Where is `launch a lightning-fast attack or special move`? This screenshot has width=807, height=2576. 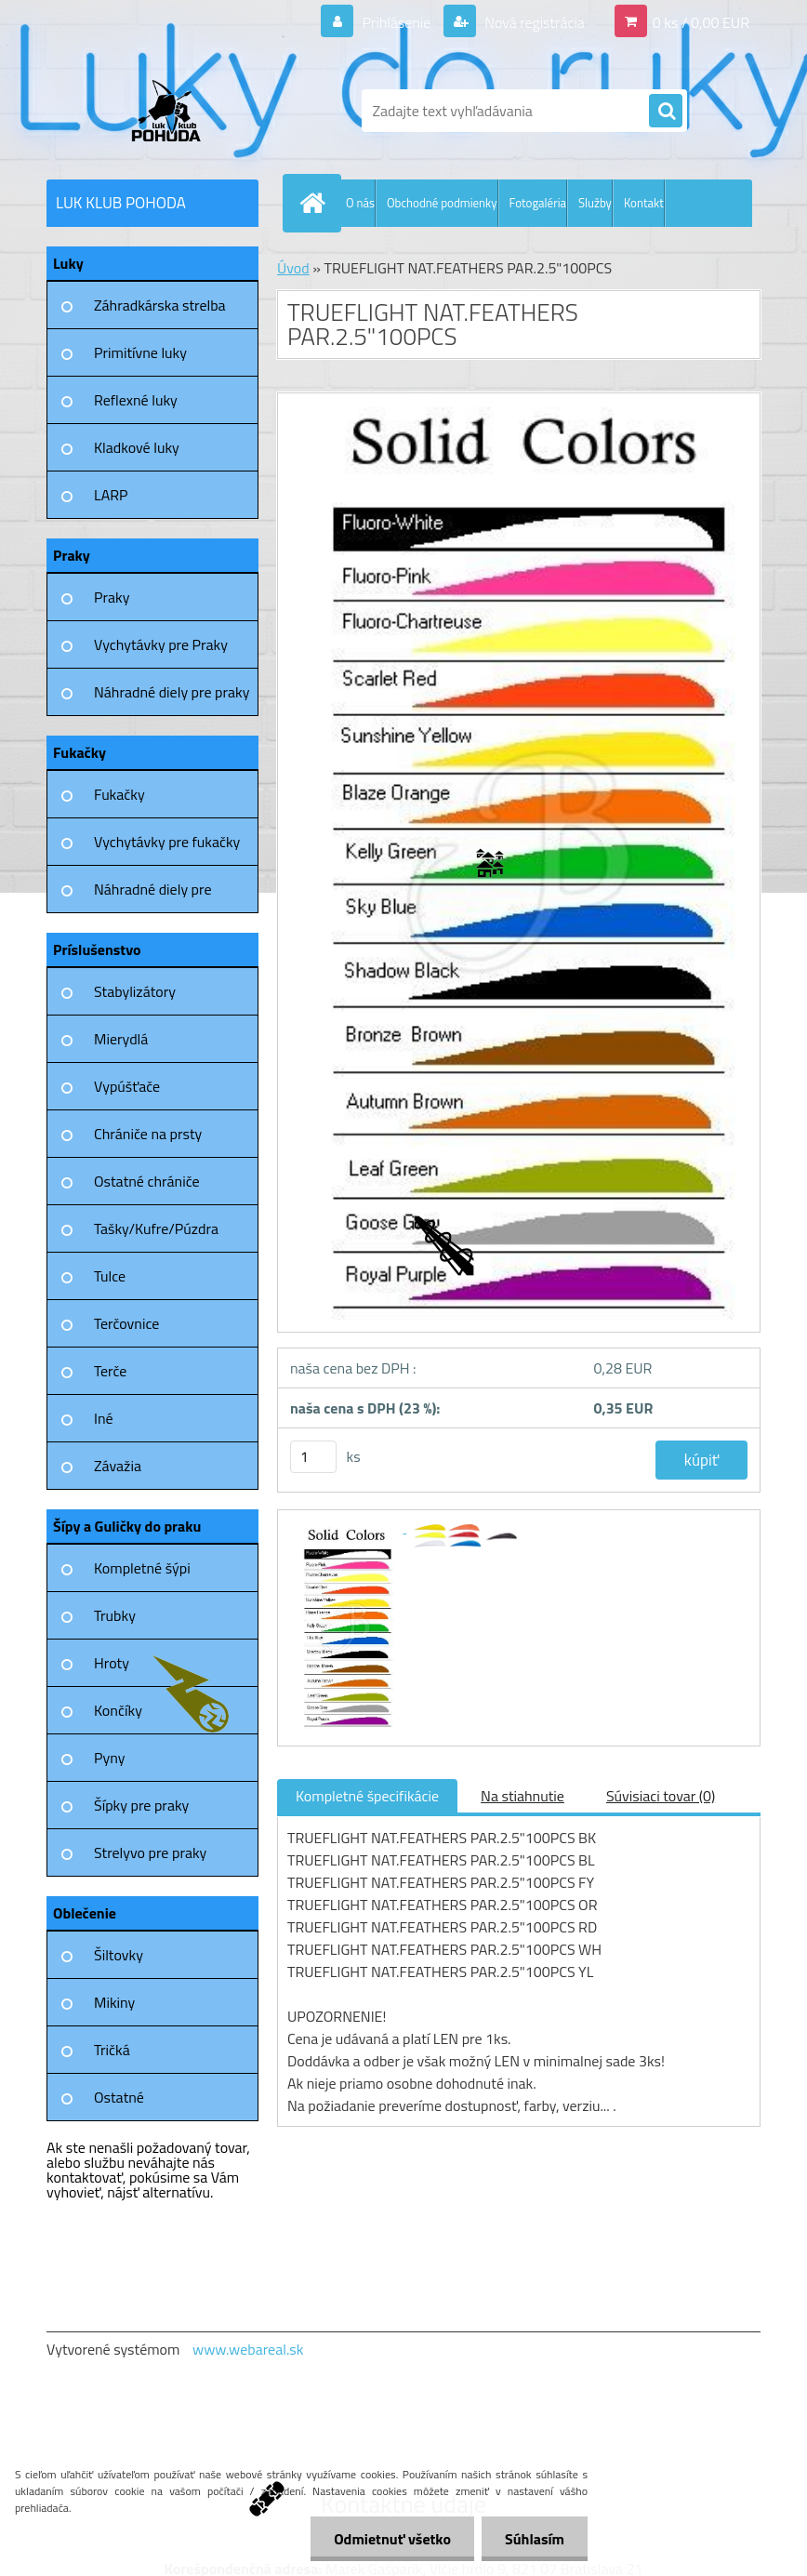 launch a lightning-fast attack or special move is located at coordinates (191, 1694).